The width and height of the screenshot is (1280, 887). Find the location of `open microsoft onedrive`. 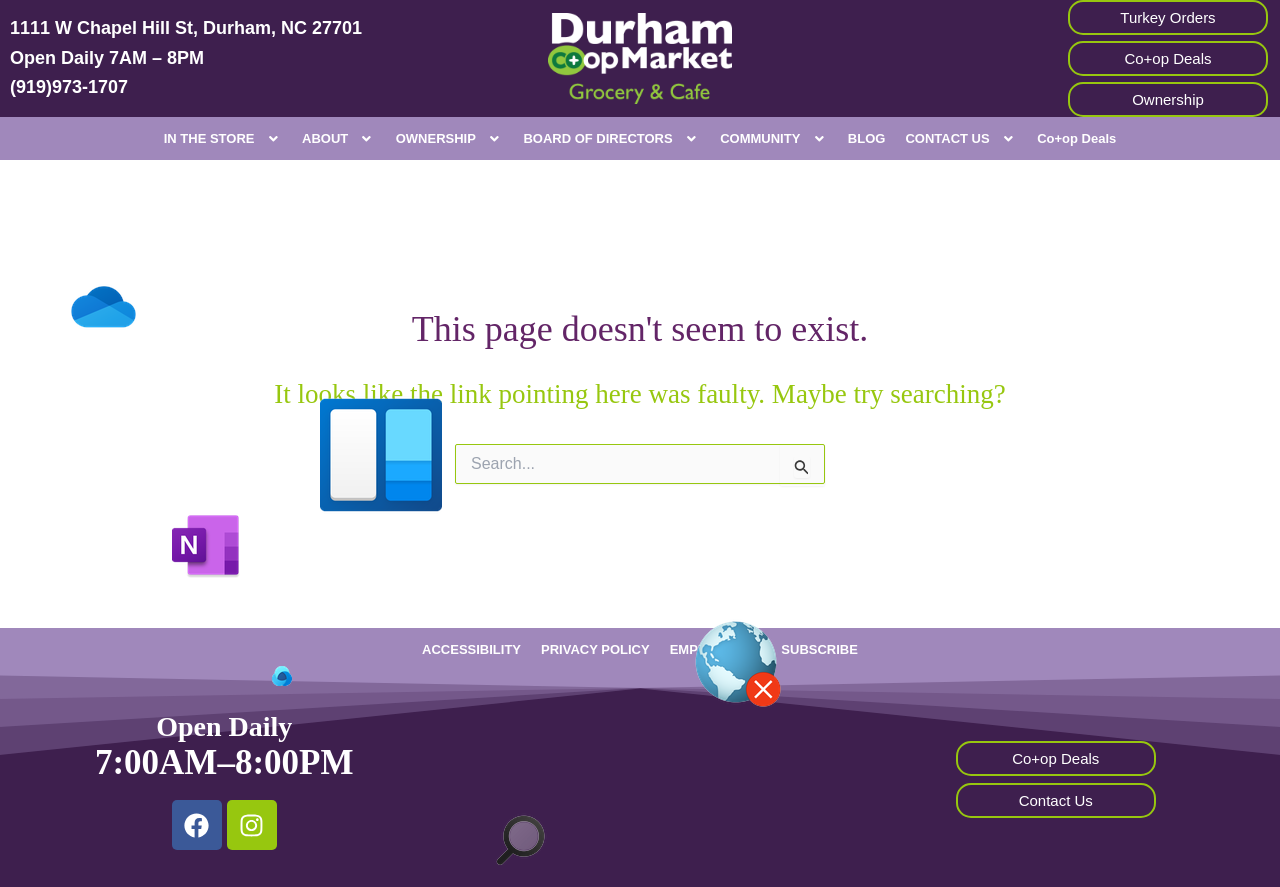

open microsoft onedrive is located at coordinates (103, 306).